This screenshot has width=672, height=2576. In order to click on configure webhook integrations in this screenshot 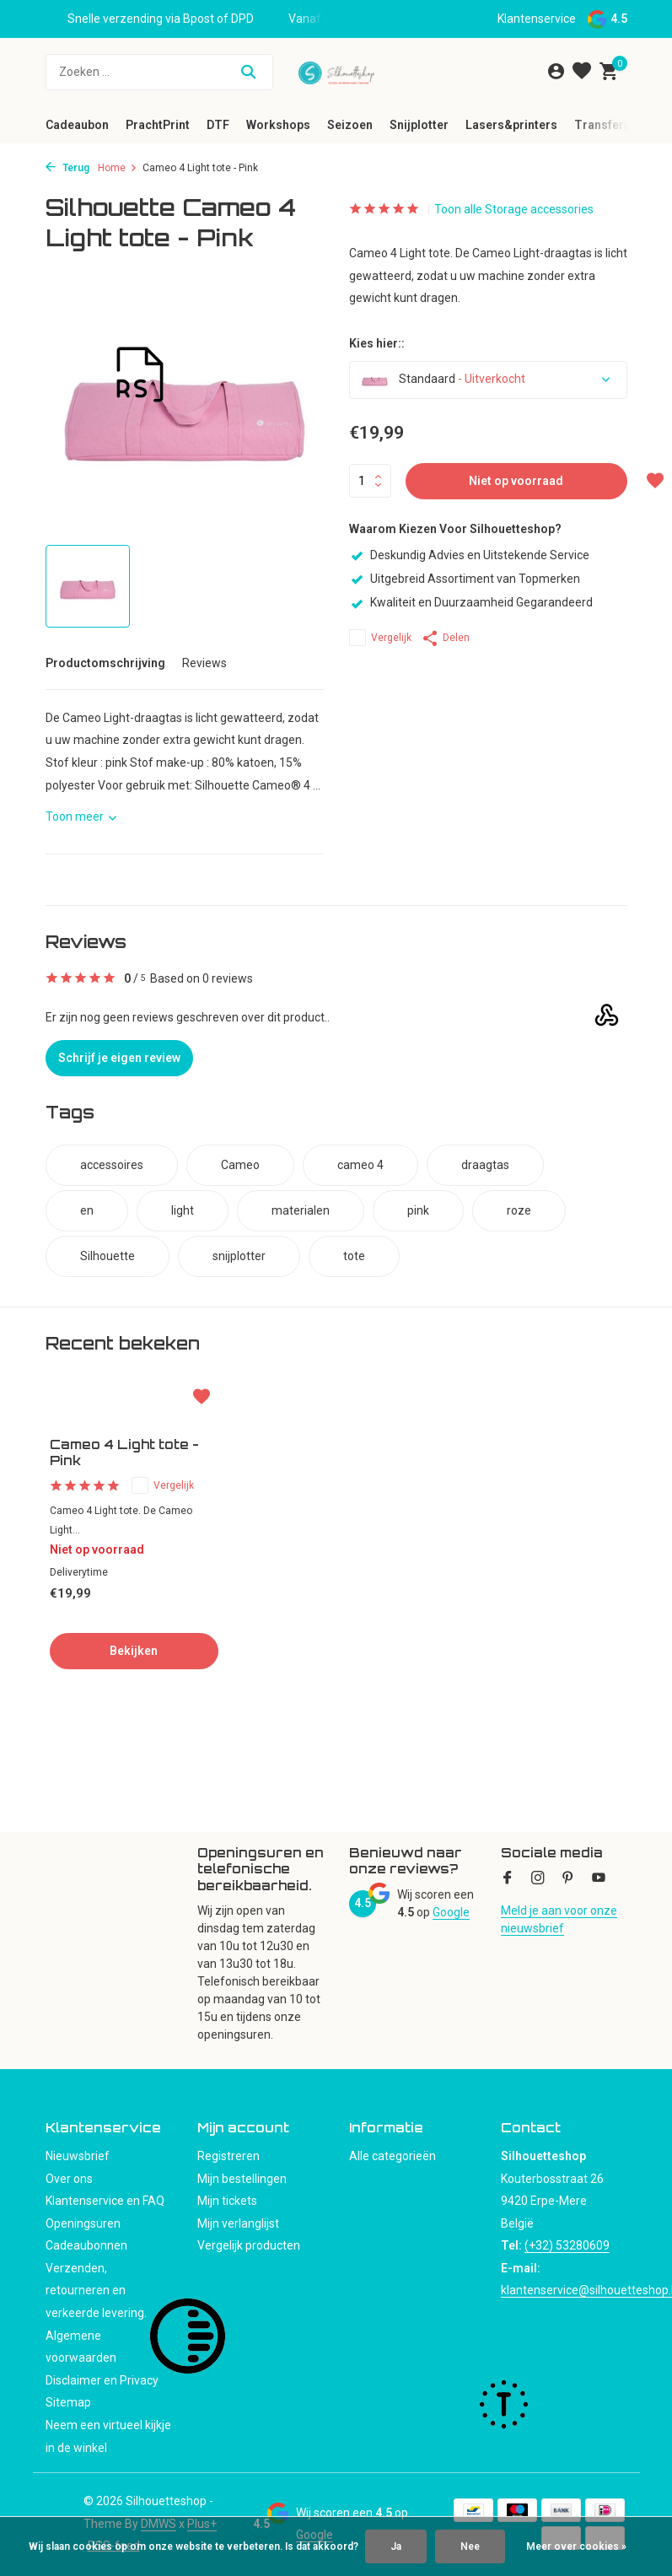, I will do `click(606, 1014)`.